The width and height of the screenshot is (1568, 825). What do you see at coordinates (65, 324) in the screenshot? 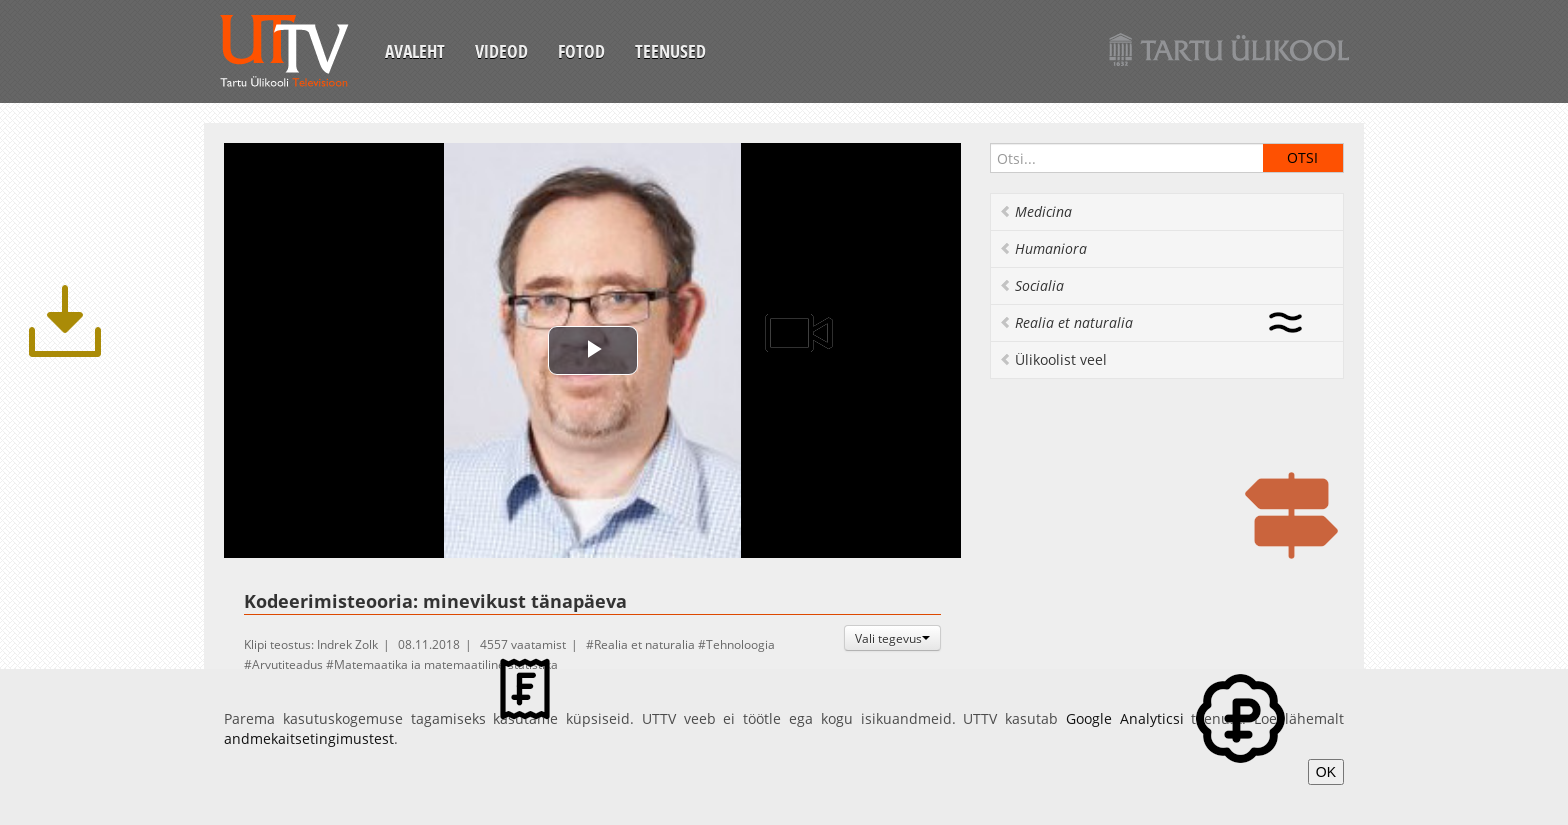
I see `download a file to your device` at bounding box center [65, 324].